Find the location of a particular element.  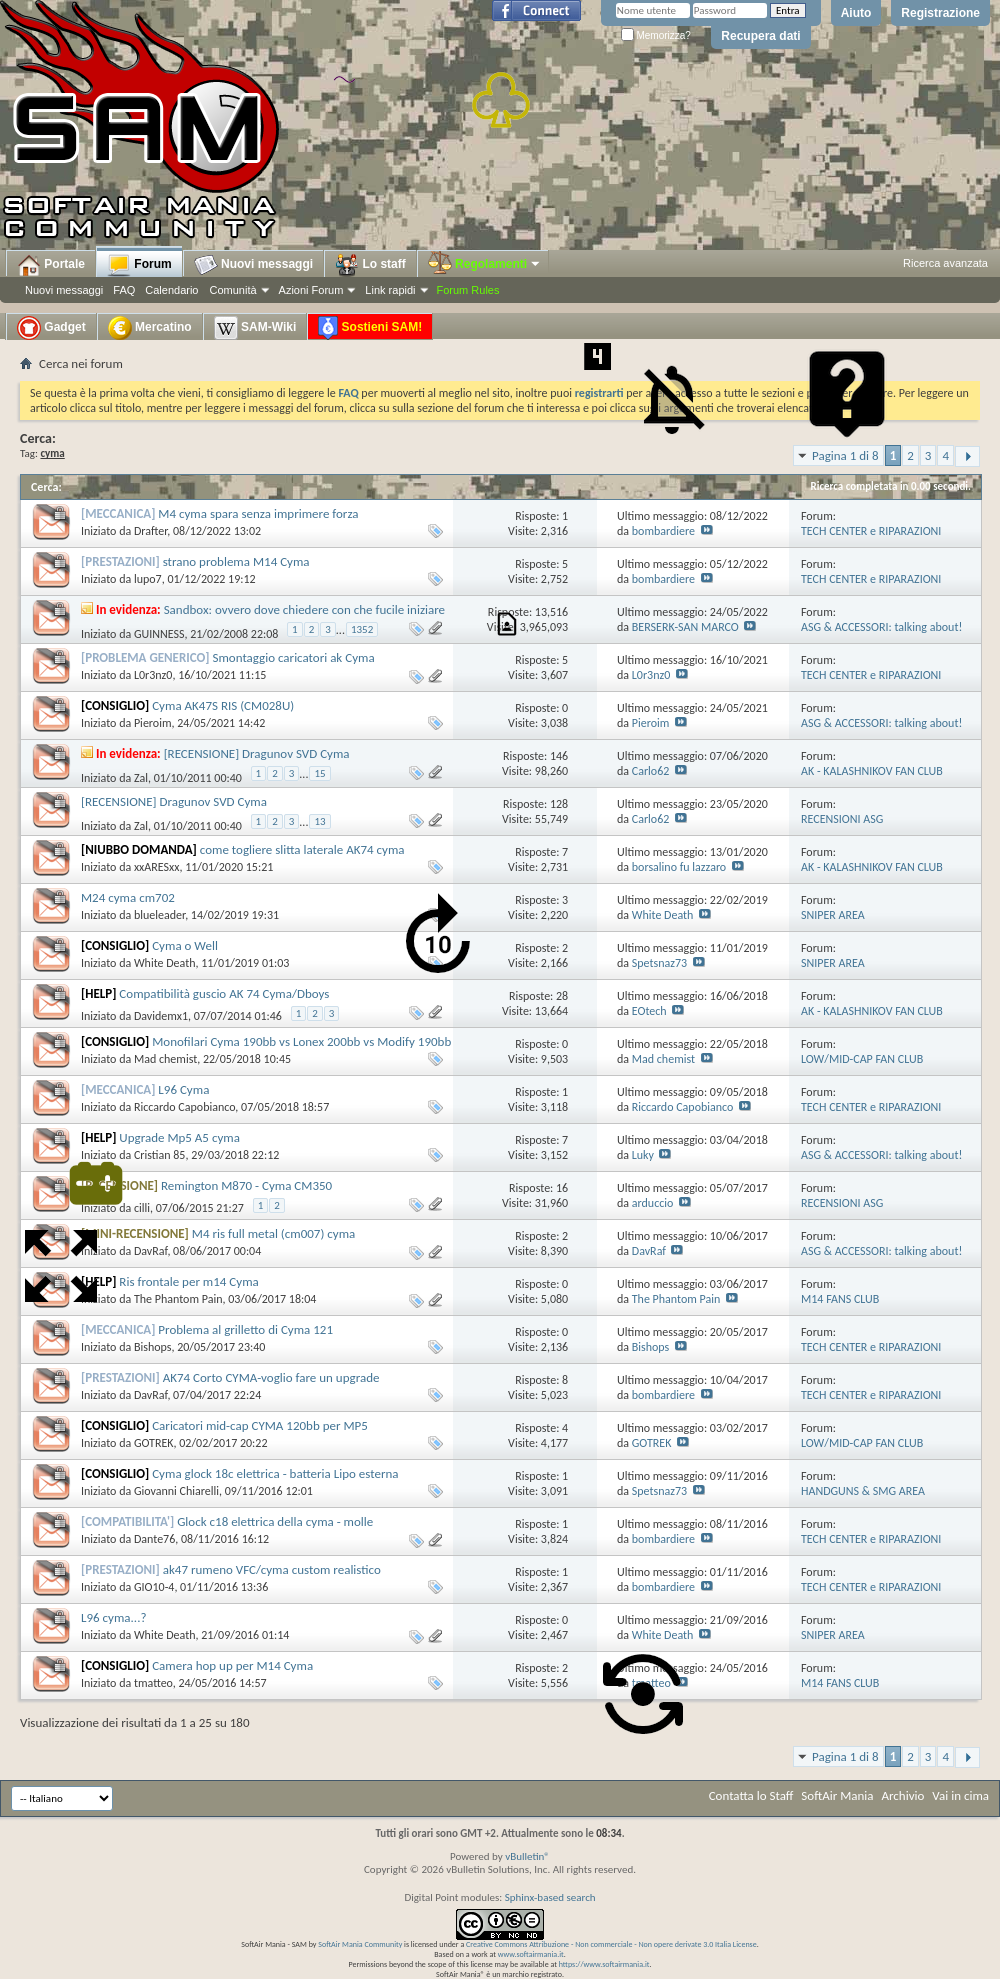

skip forward 10 seconds in media playback is located at coordinates (438, 937).